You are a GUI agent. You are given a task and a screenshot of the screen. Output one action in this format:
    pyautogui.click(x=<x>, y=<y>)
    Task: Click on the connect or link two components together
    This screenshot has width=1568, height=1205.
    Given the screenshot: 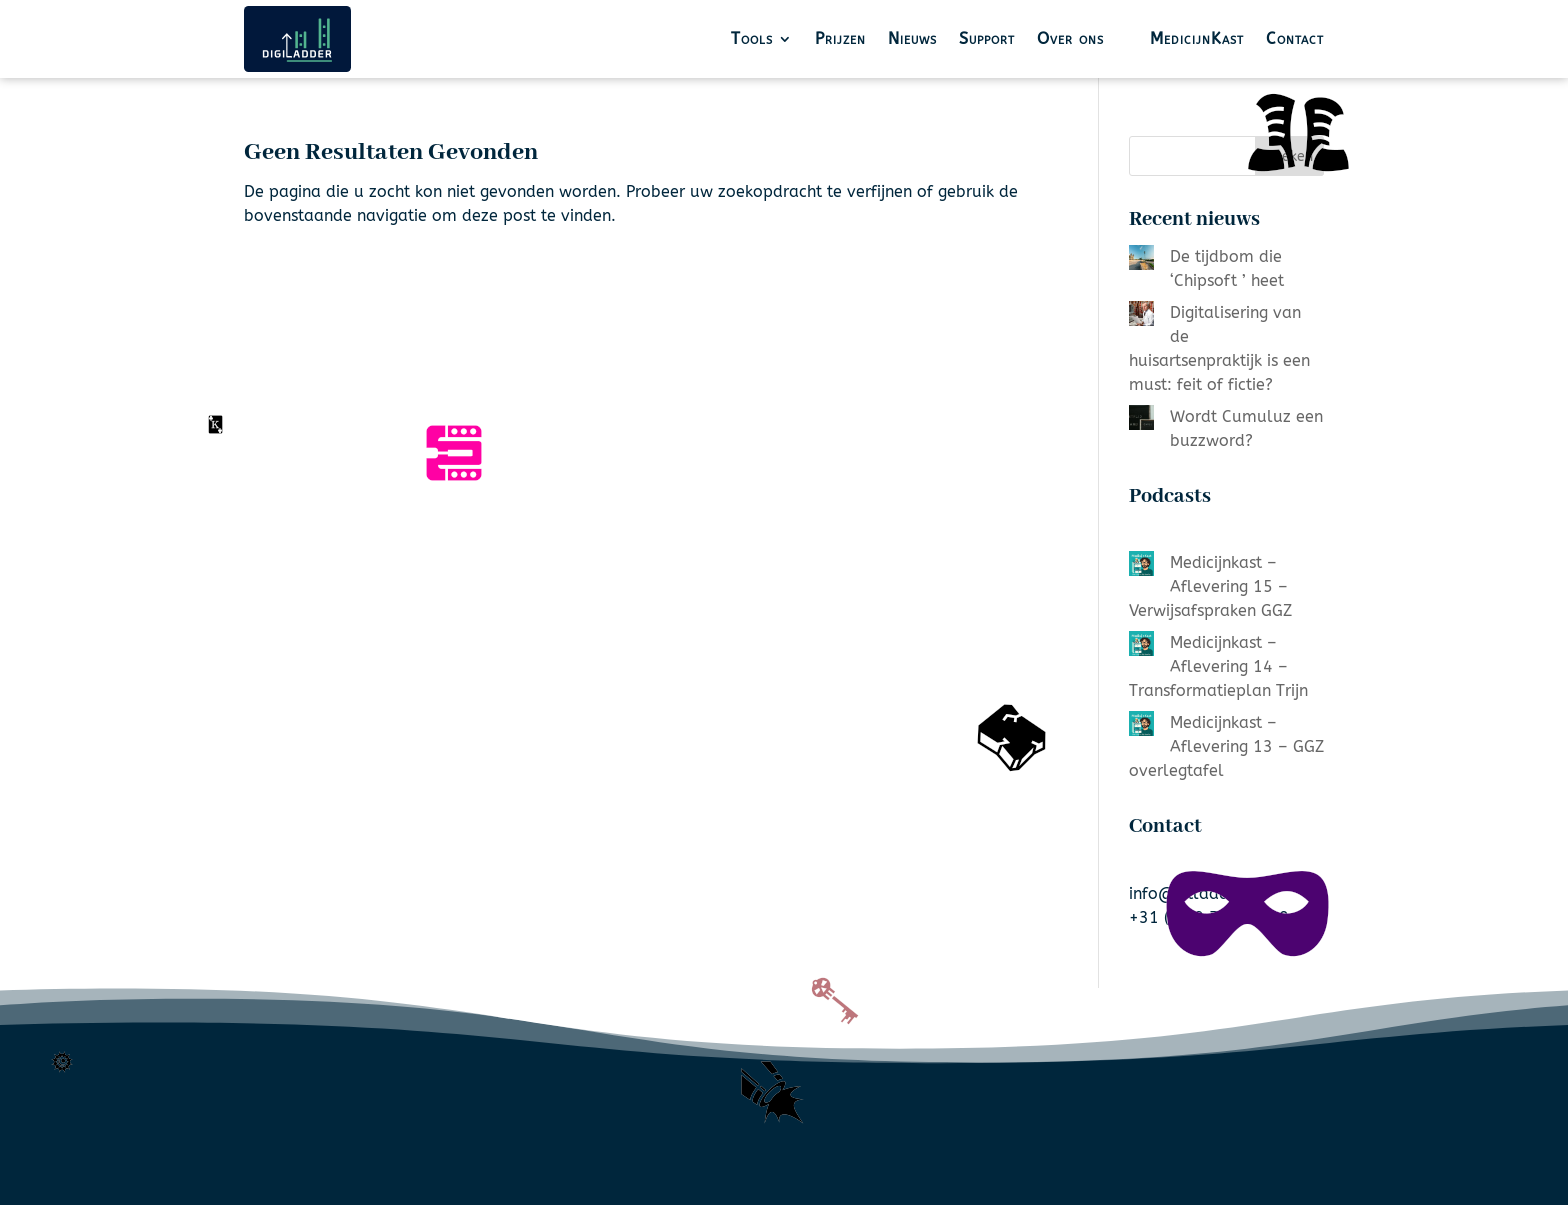 What is the action you would take?
    pyautogui.click(x=454, y=453)
    